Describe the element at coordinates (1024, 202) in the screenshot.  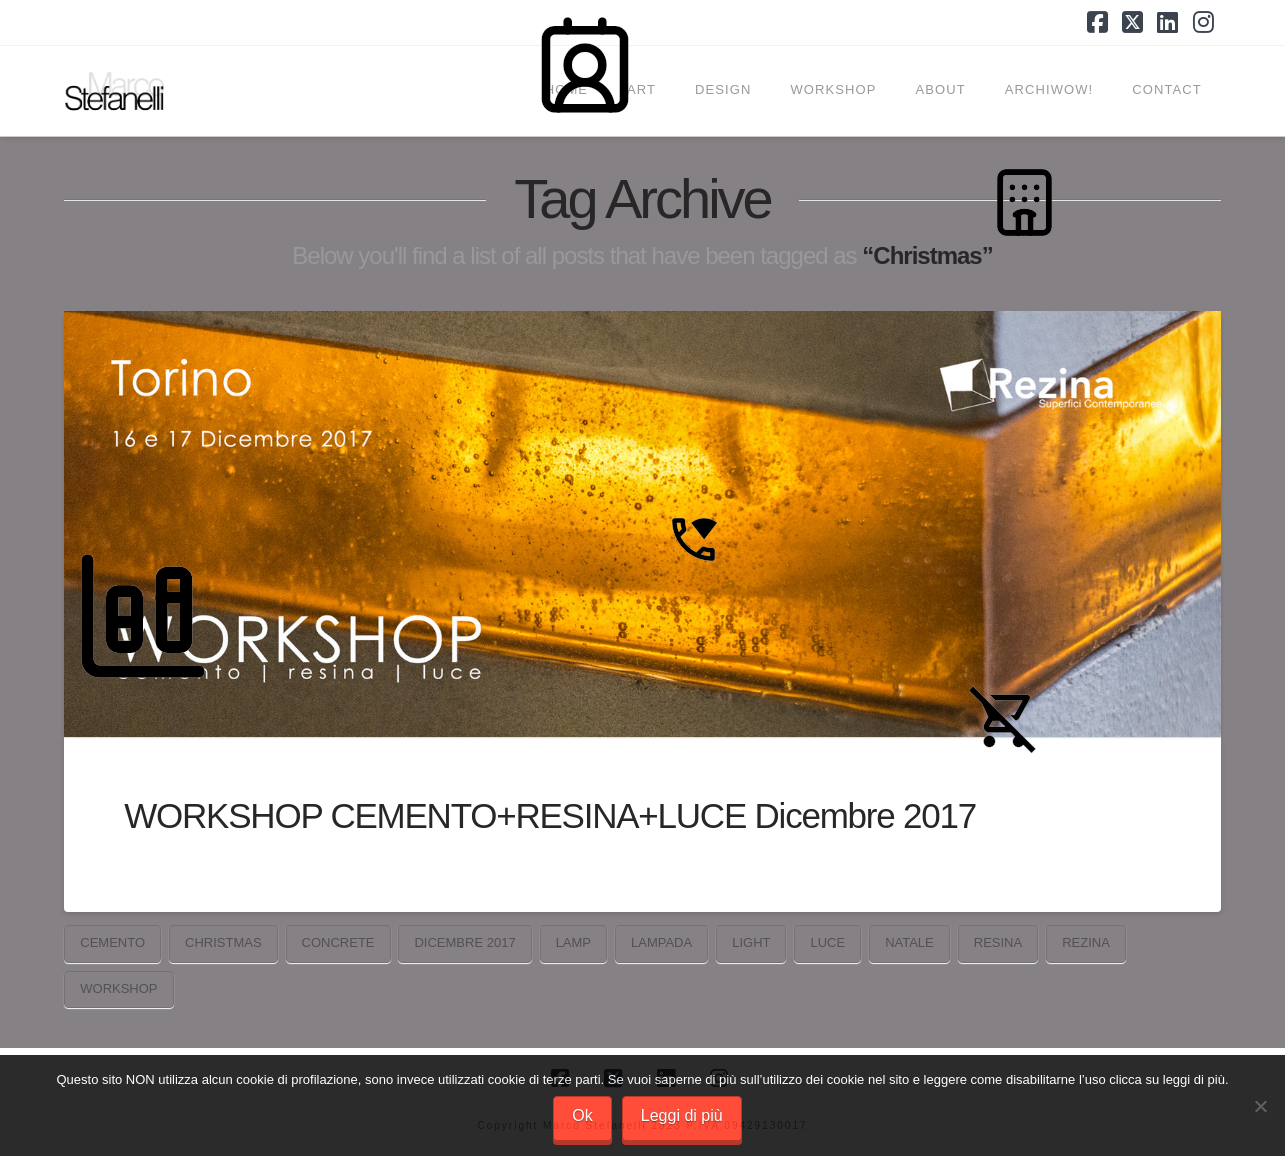
I see `find nearby hotels or accommodations` at that location.